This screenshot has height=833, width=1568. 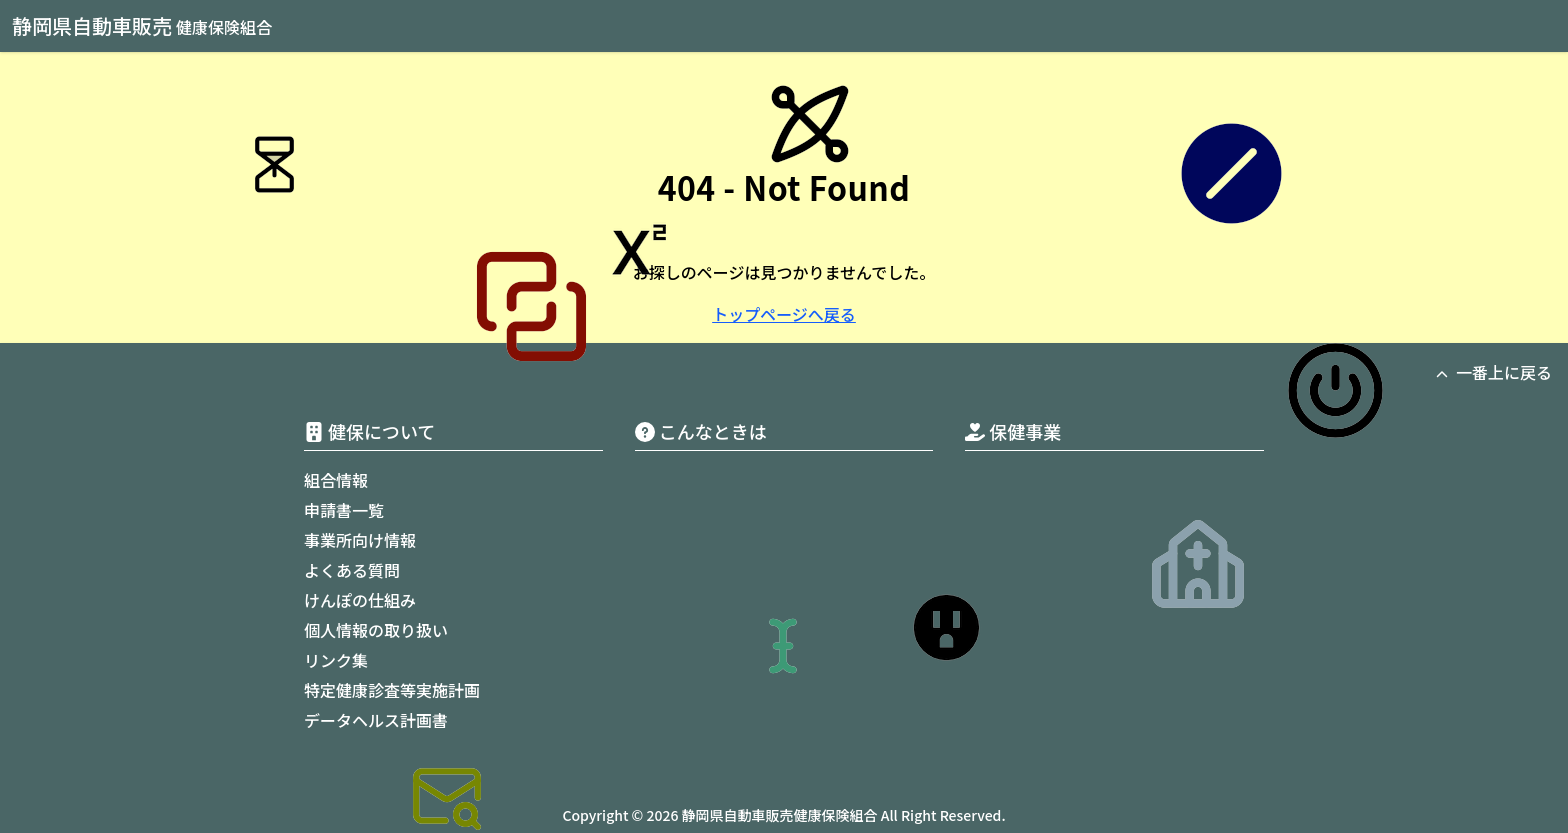 I want to click on format selected text as superscript, so click(x=631, y=249).